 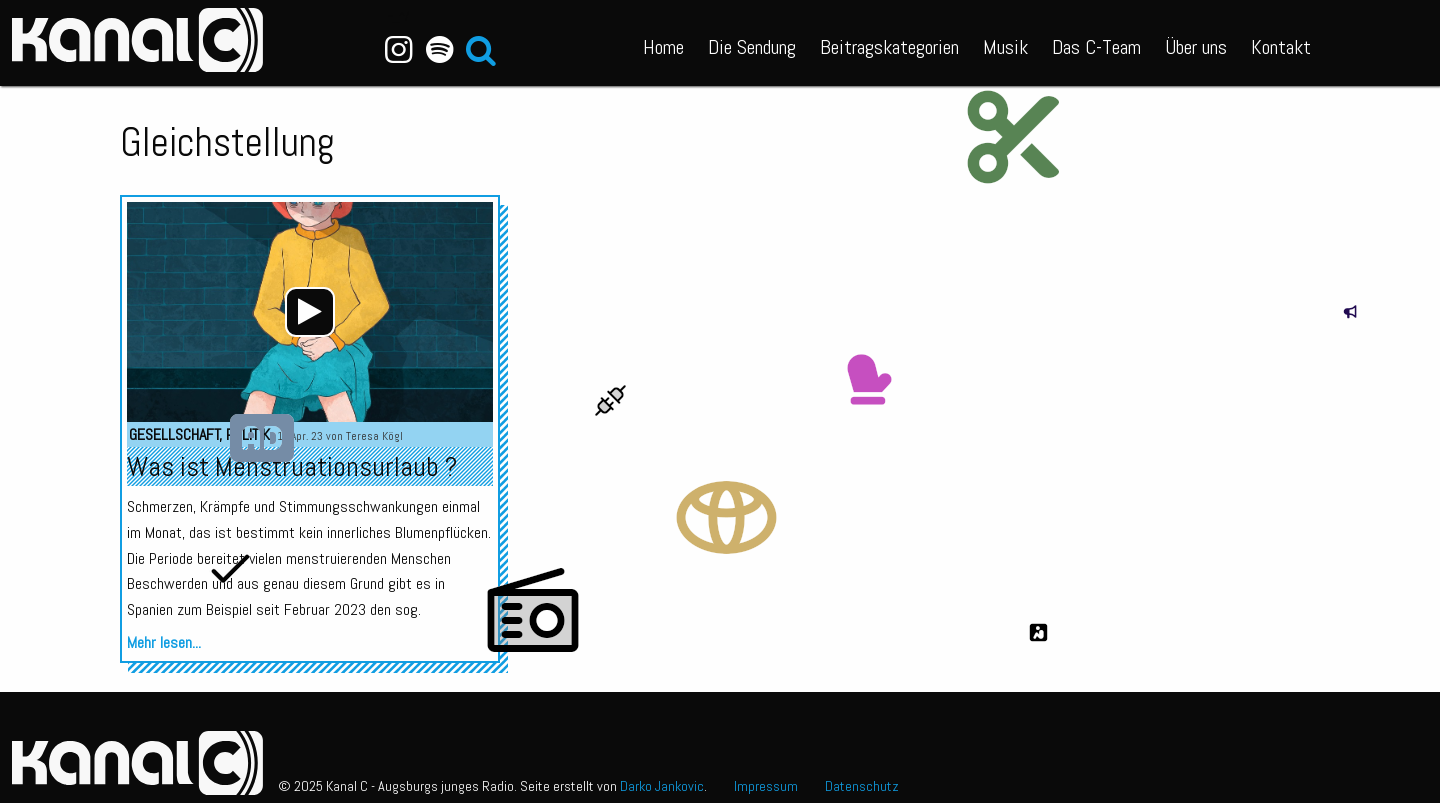 I want to click on confirm or submit an action, so click(x=230, y=568).